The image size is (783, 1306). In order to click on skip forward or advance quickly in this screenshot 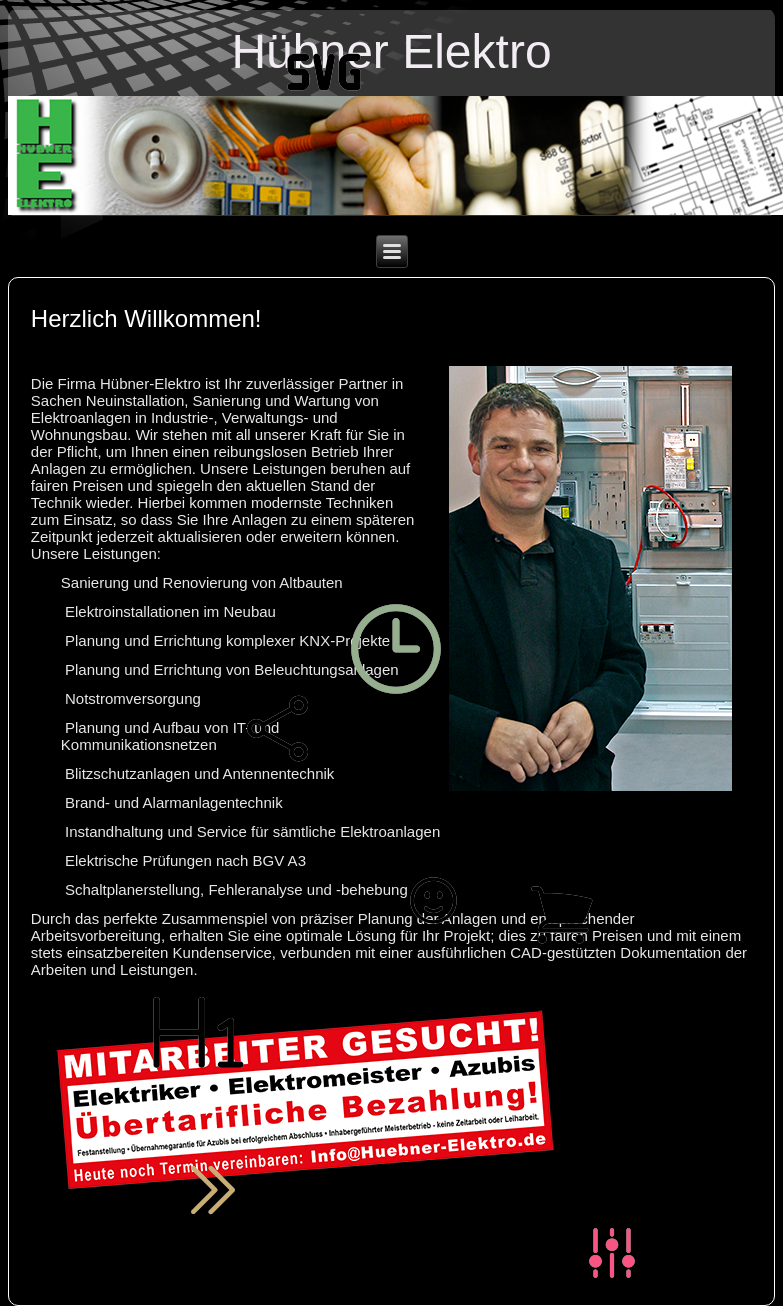, I will do `click(213, 1190)`.